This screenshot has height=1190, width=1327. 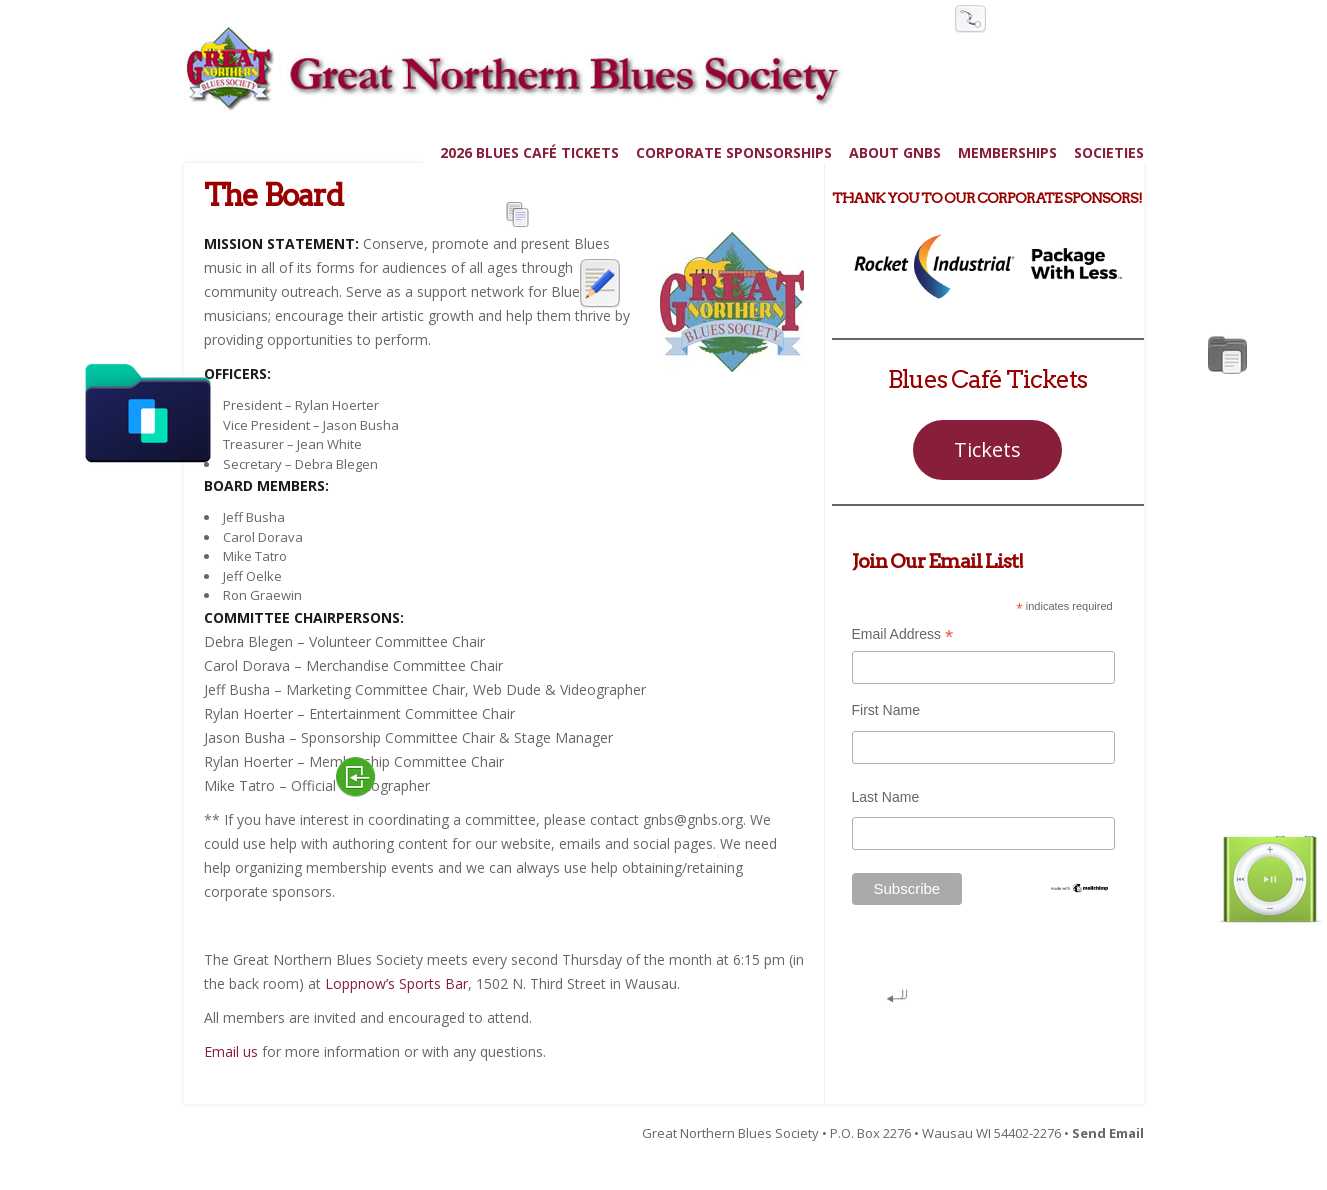 What do you see at coordinates (356, 777) in the screenshot?
I see `log out of your account` at bounding box center [356, 777].